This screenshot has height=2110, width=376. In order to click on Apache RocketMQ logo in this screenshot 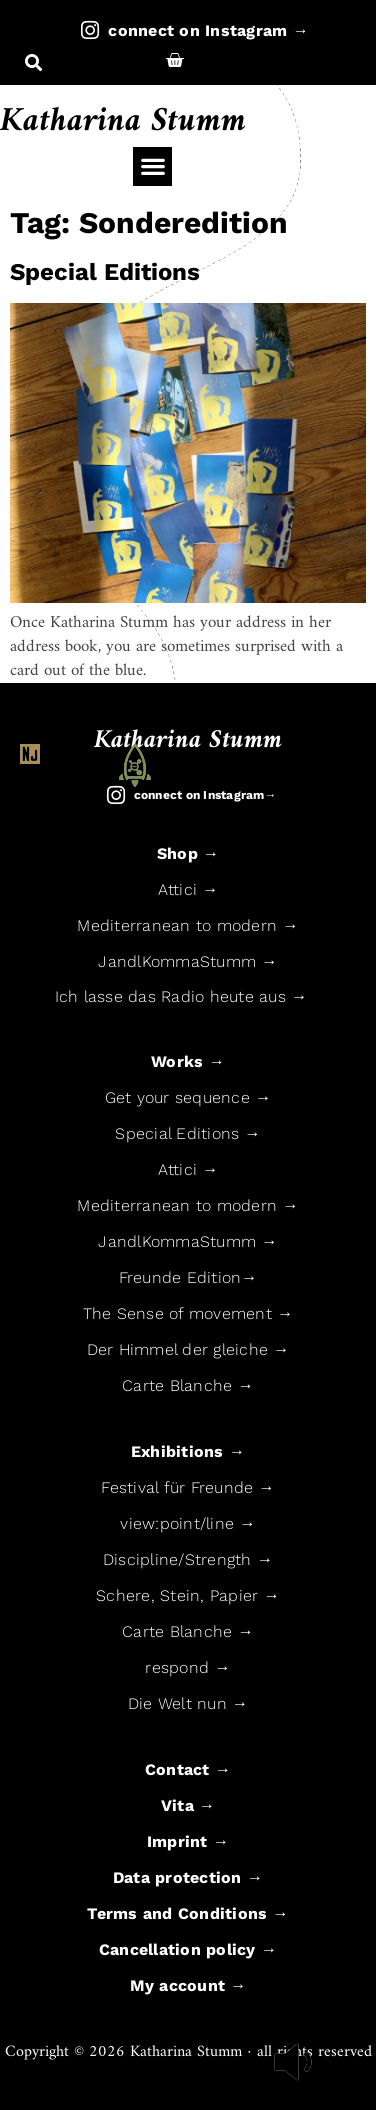, I will do `click(135, 765)`.